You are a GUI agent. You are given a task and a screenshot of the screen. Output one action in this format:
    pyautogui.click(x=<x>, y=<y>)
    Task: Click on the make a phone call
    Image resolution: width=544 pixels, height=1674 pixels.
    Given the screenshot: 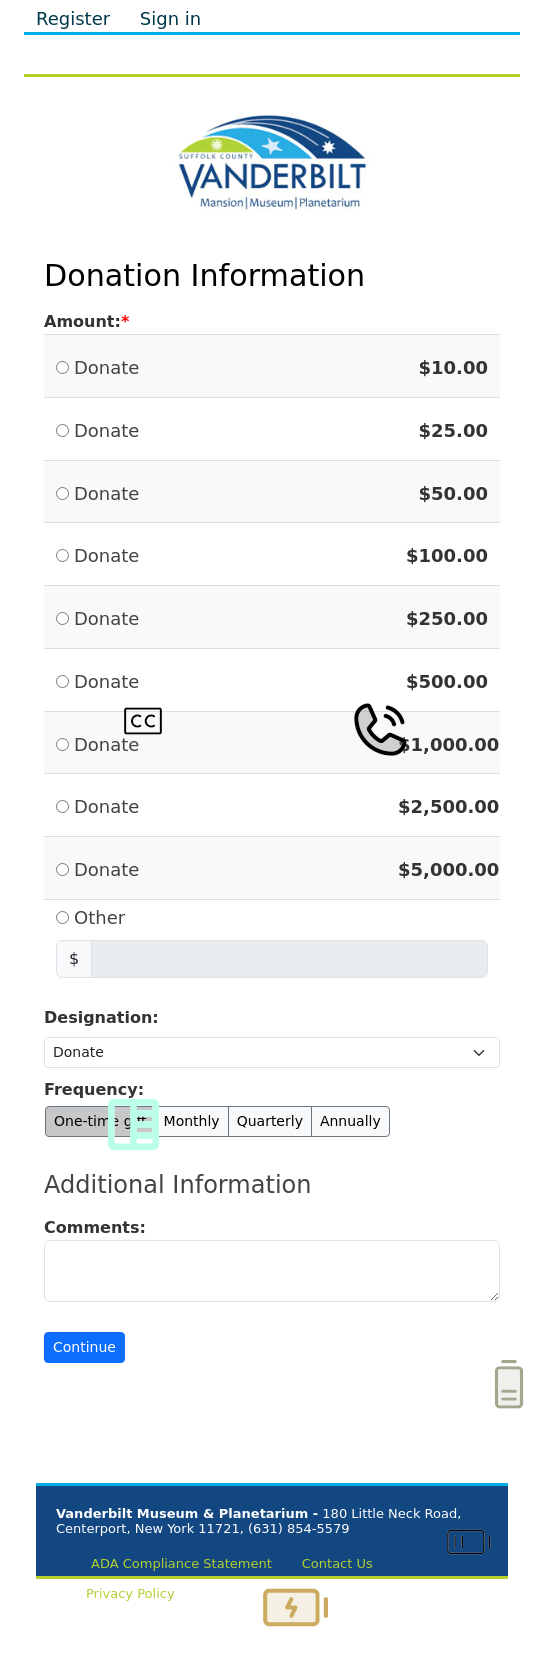 What is the action you would take?
    pyautogui.click(x=381, y=728)
    